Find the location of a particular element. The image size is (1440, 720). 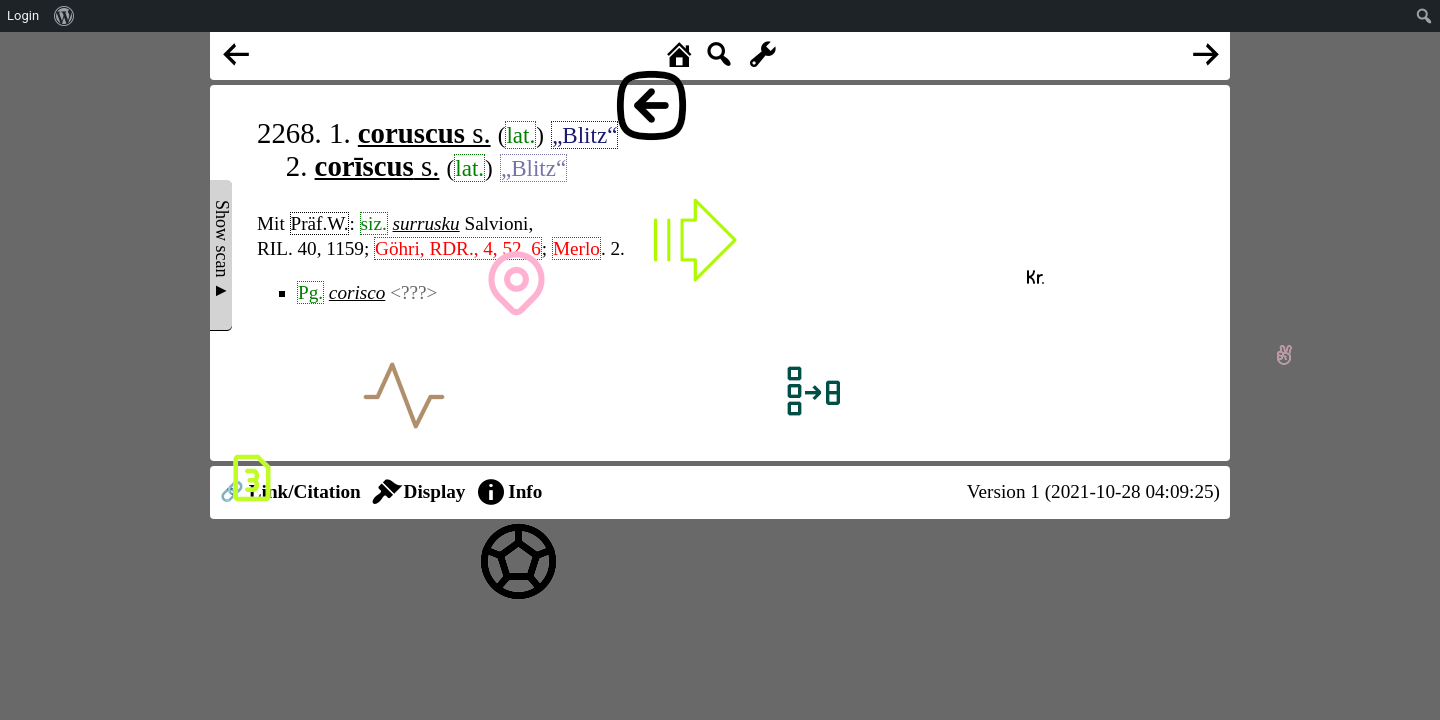

view or set a location on the map is located at coordinates (516, 282).